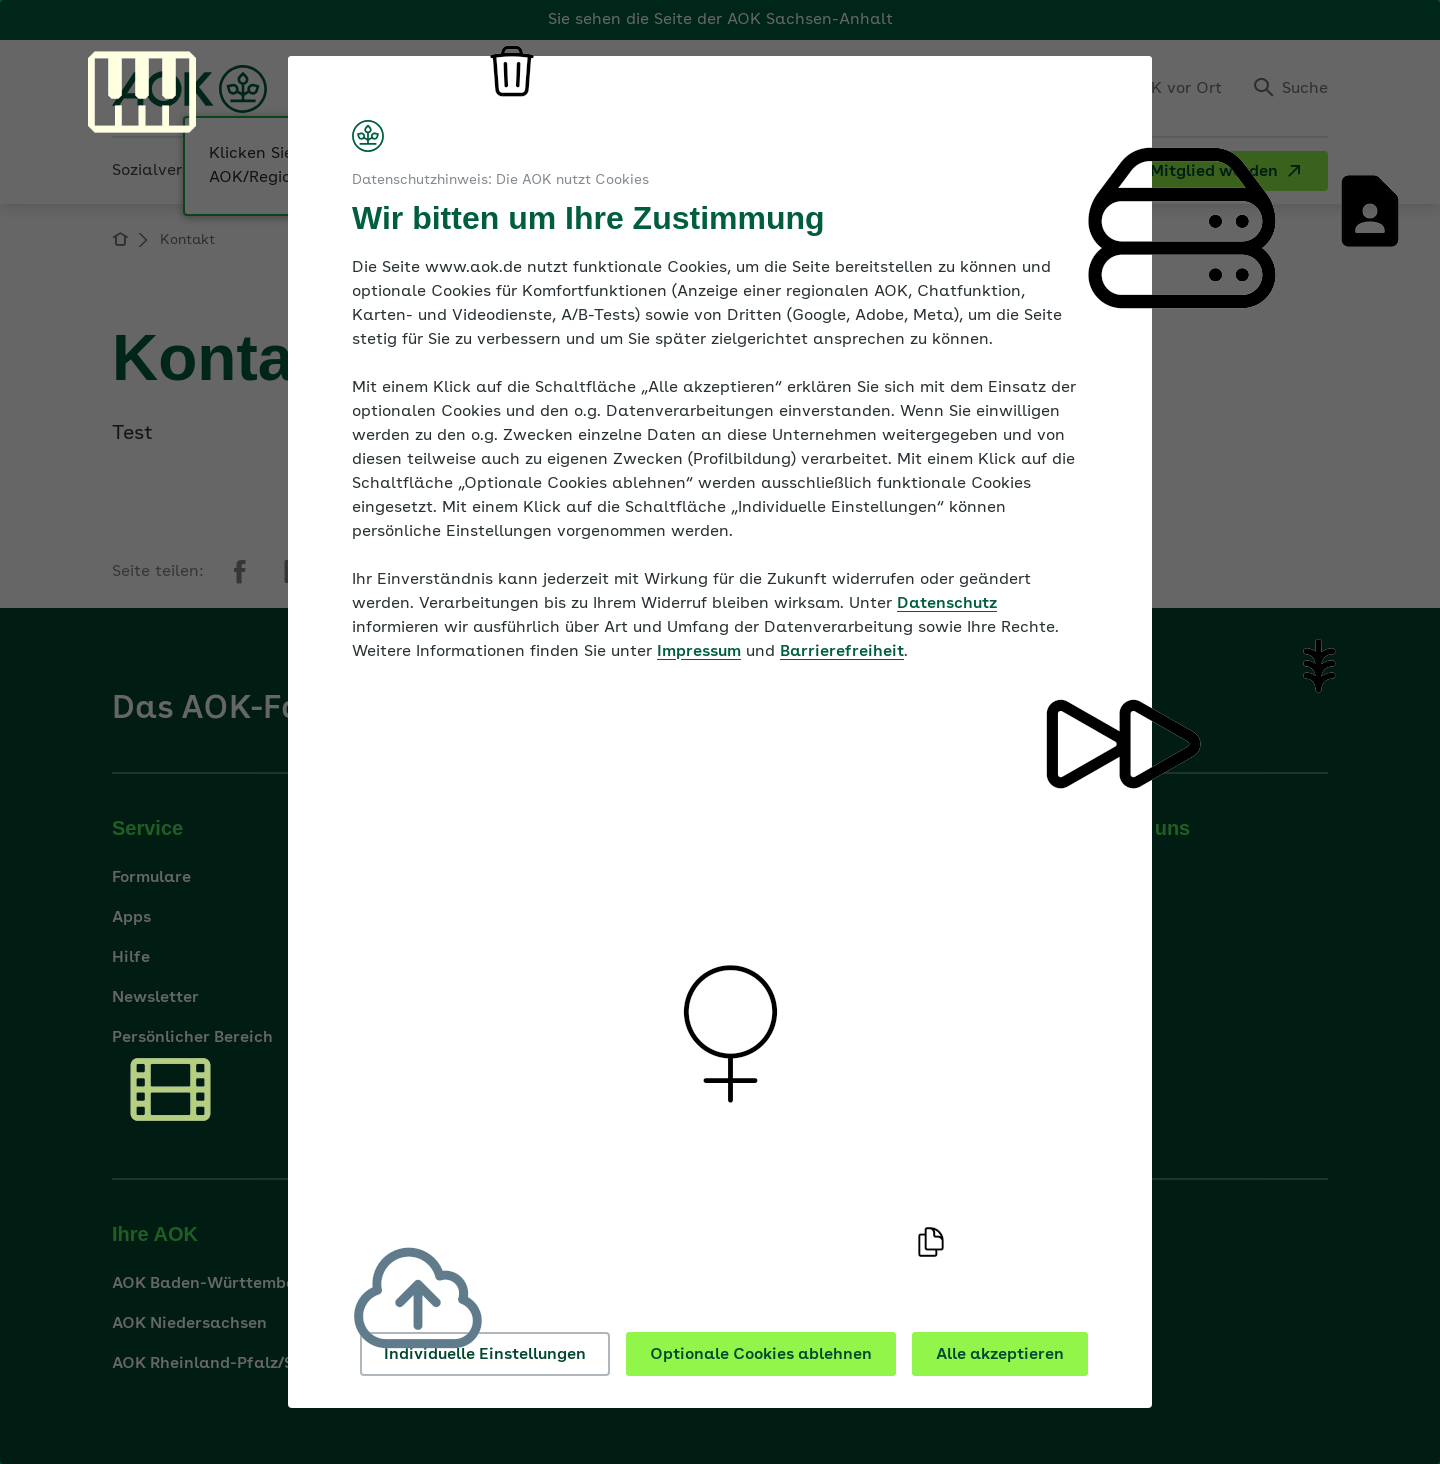  What do you see at coordinates (512, 71) in the screenshot?
I see `delete selected item` at bounding box center [512, 71].